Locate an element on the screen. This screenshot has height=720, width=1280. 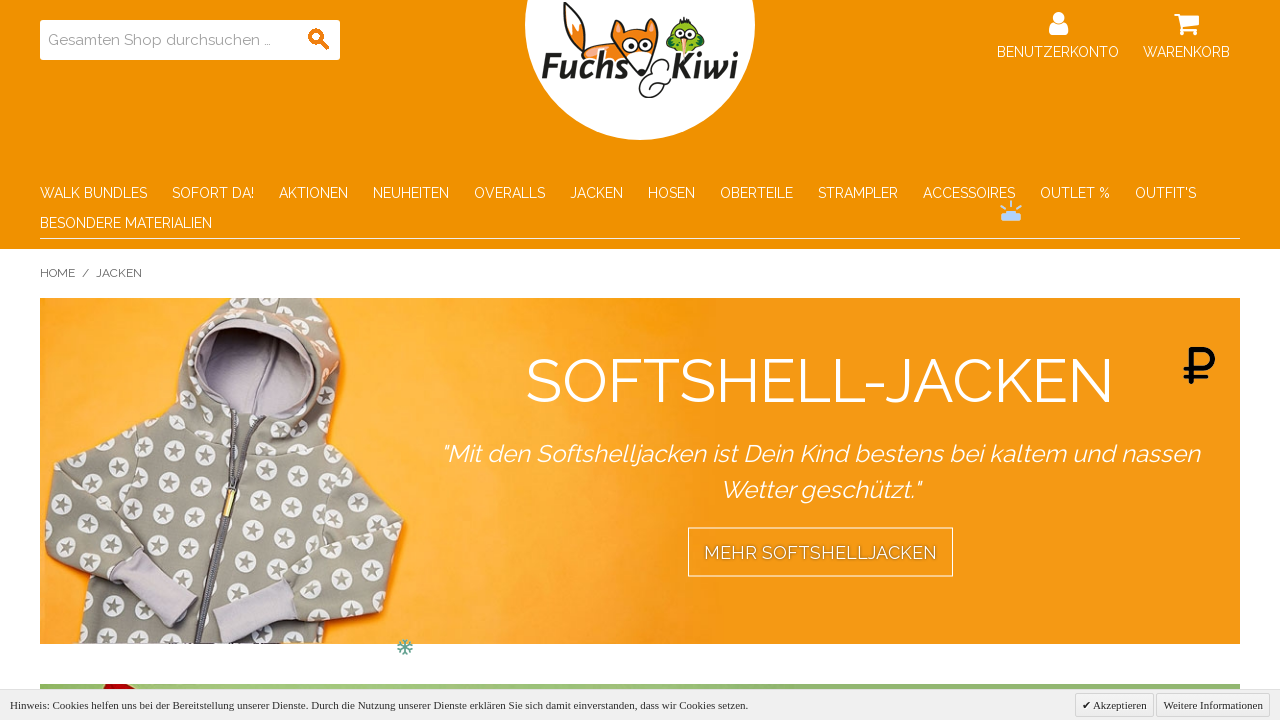
activate cooling or air conditioning mode is located at coordinates (405, 647).